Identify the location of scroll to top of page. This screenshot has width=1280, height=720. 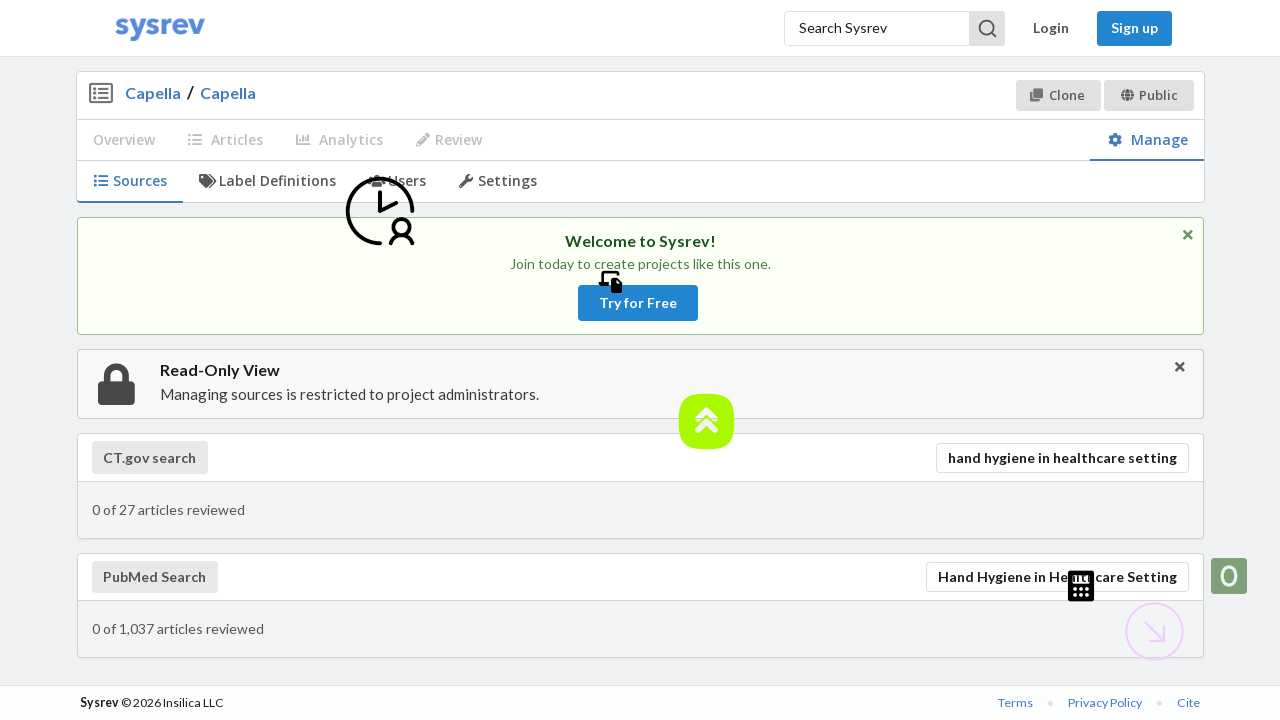
(706, 421).